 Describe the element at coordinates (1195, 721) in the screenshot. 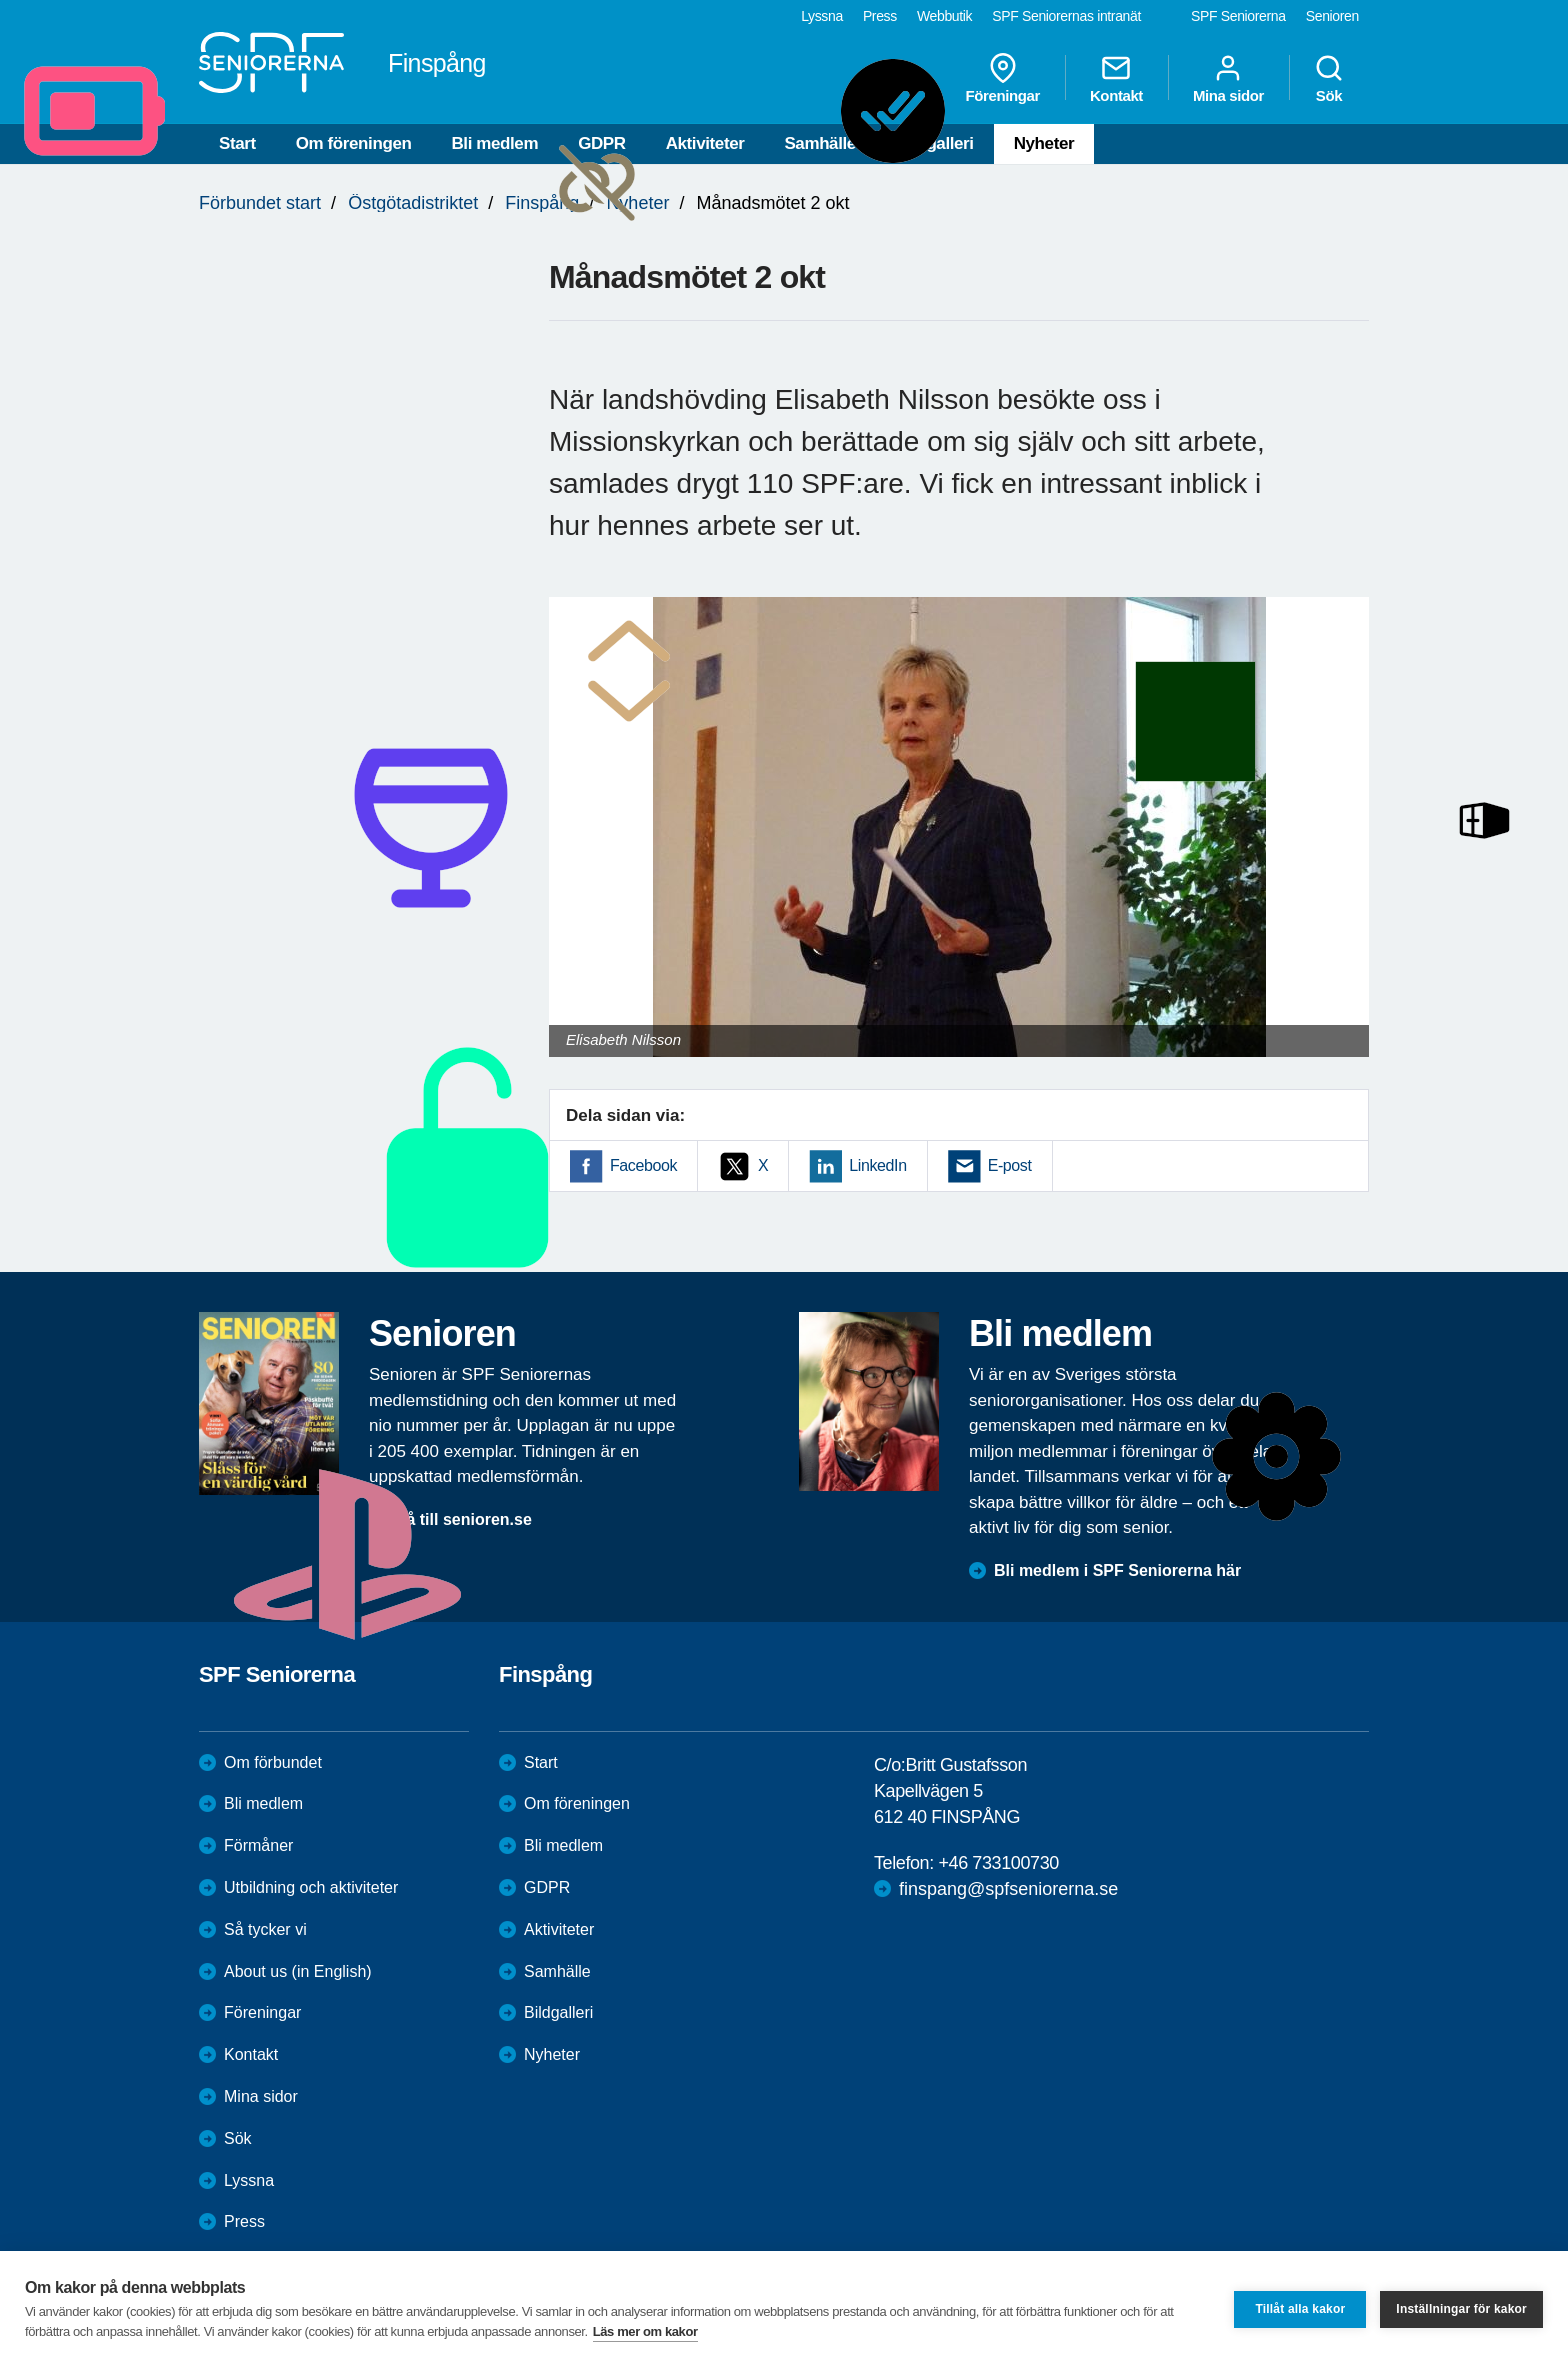

I see `stop media playback` at that location.